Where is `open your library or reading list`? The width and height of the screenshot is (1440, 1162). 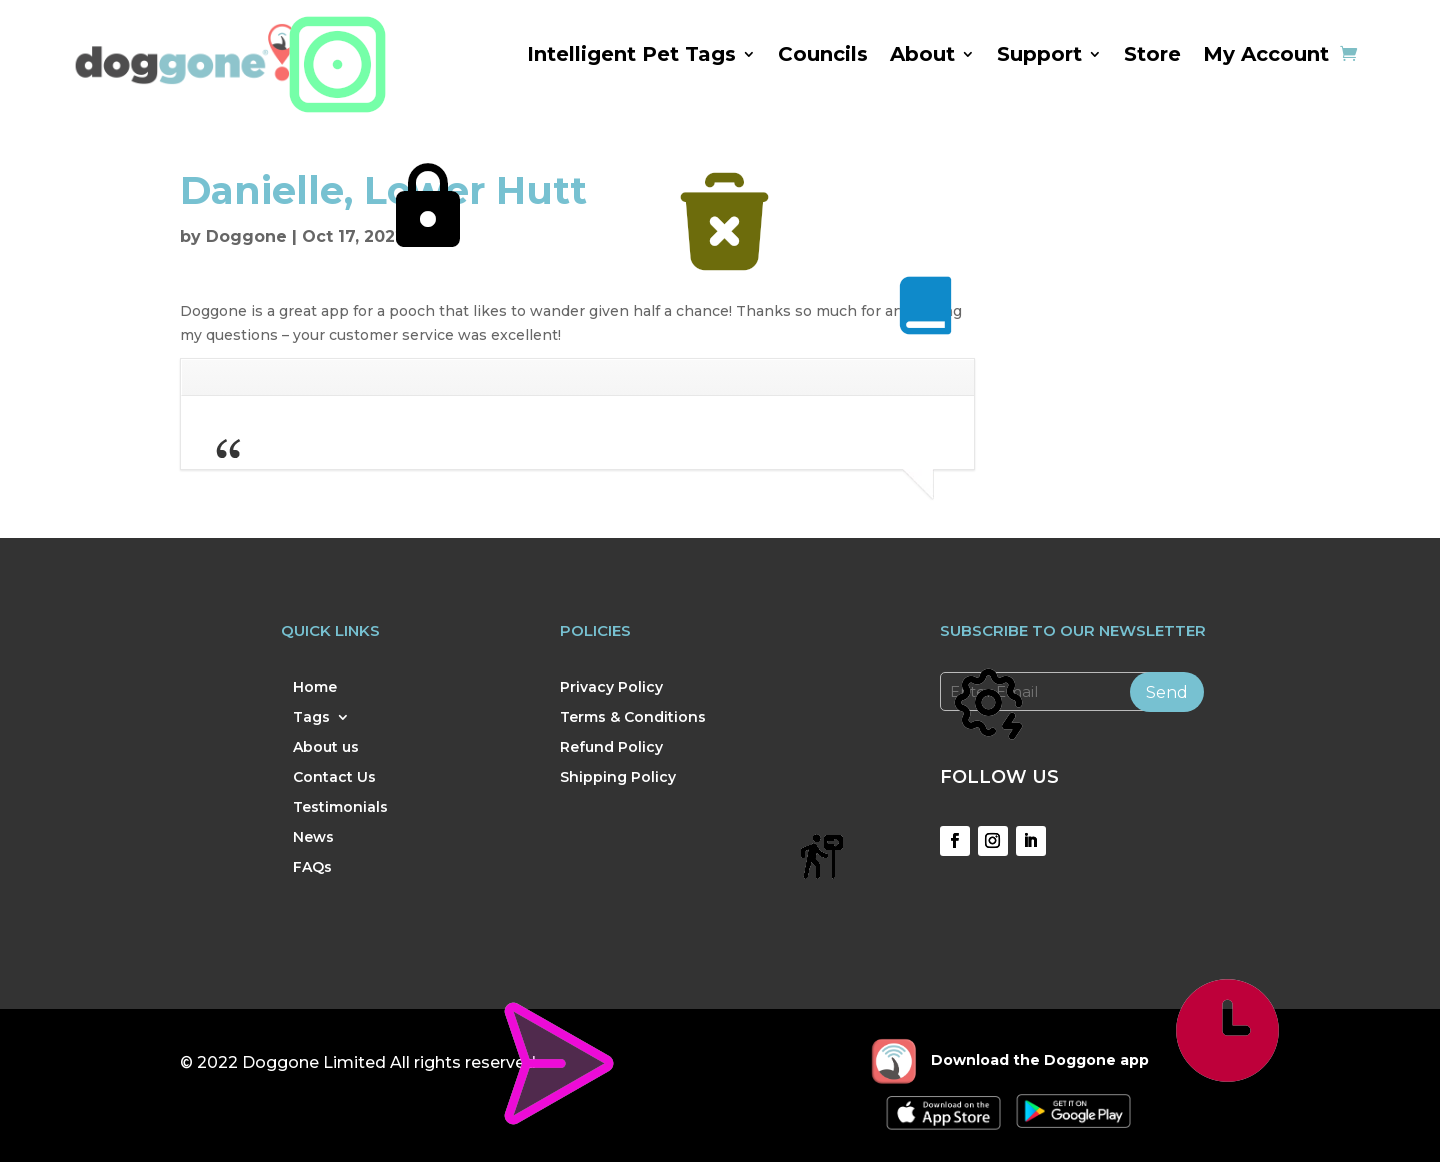 open your library or reading list is located at coordinates (925, 305).